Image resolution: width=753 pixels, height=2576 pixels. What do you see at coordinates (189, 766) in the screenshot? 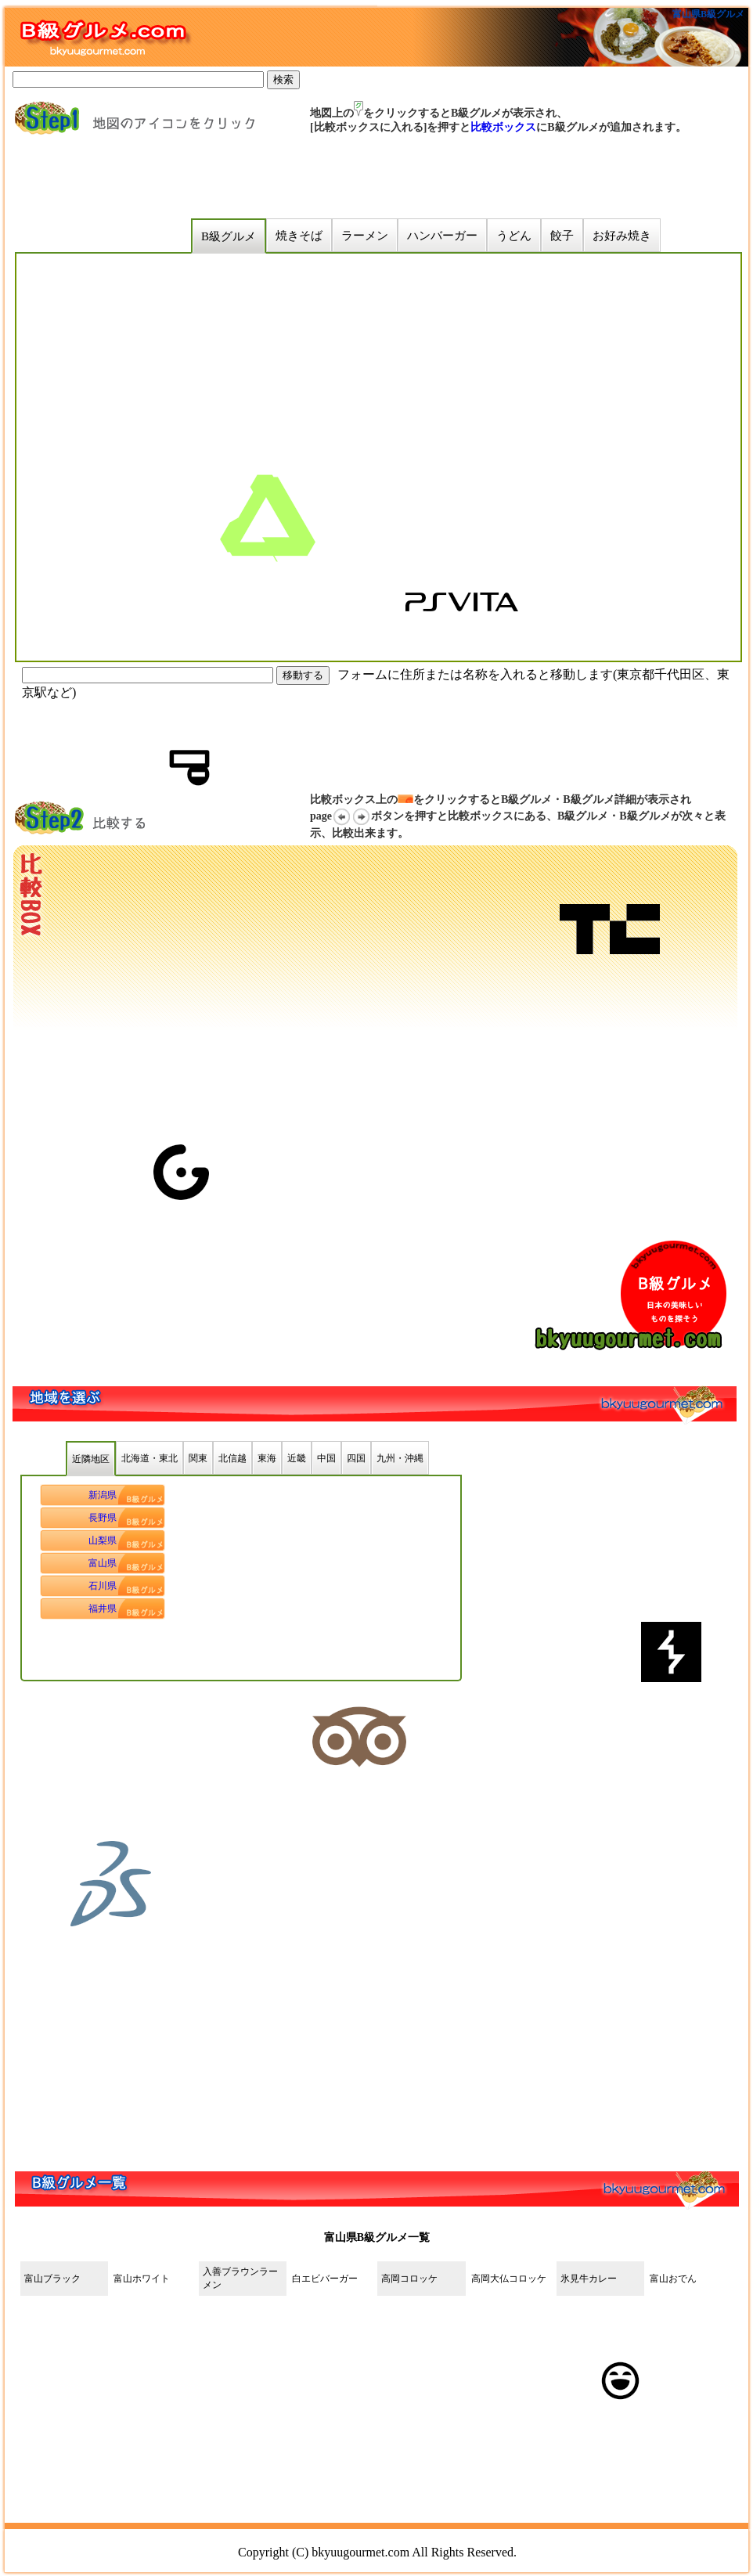
I see `delete a row from a table or spreadsheet` at bounding box center [189, 766].